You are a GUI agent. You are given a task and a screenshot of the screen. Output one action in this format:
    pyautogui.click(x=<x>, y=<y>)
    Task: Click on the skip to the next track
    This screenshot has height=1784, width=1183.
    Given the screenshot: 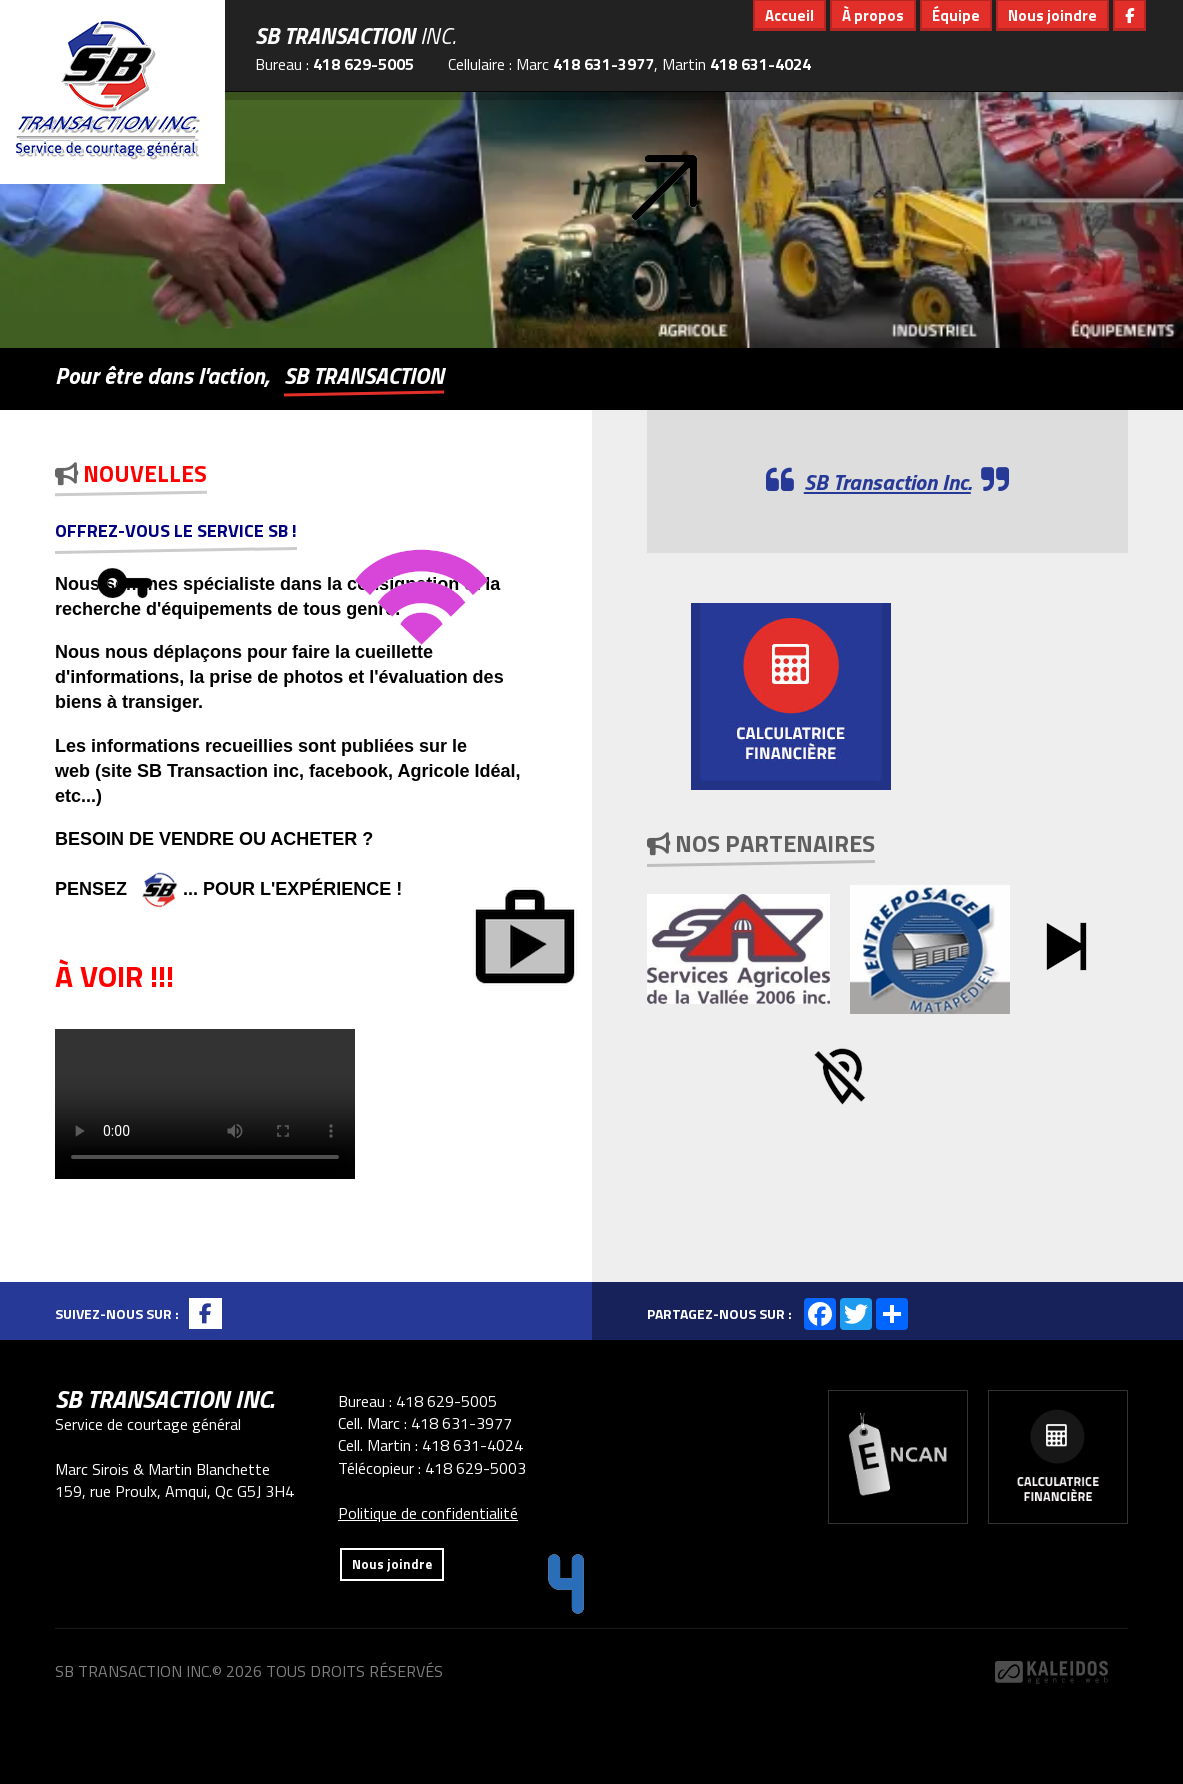 What is the action you would take?
    pyautogui.click(x=1066, y=946)
    